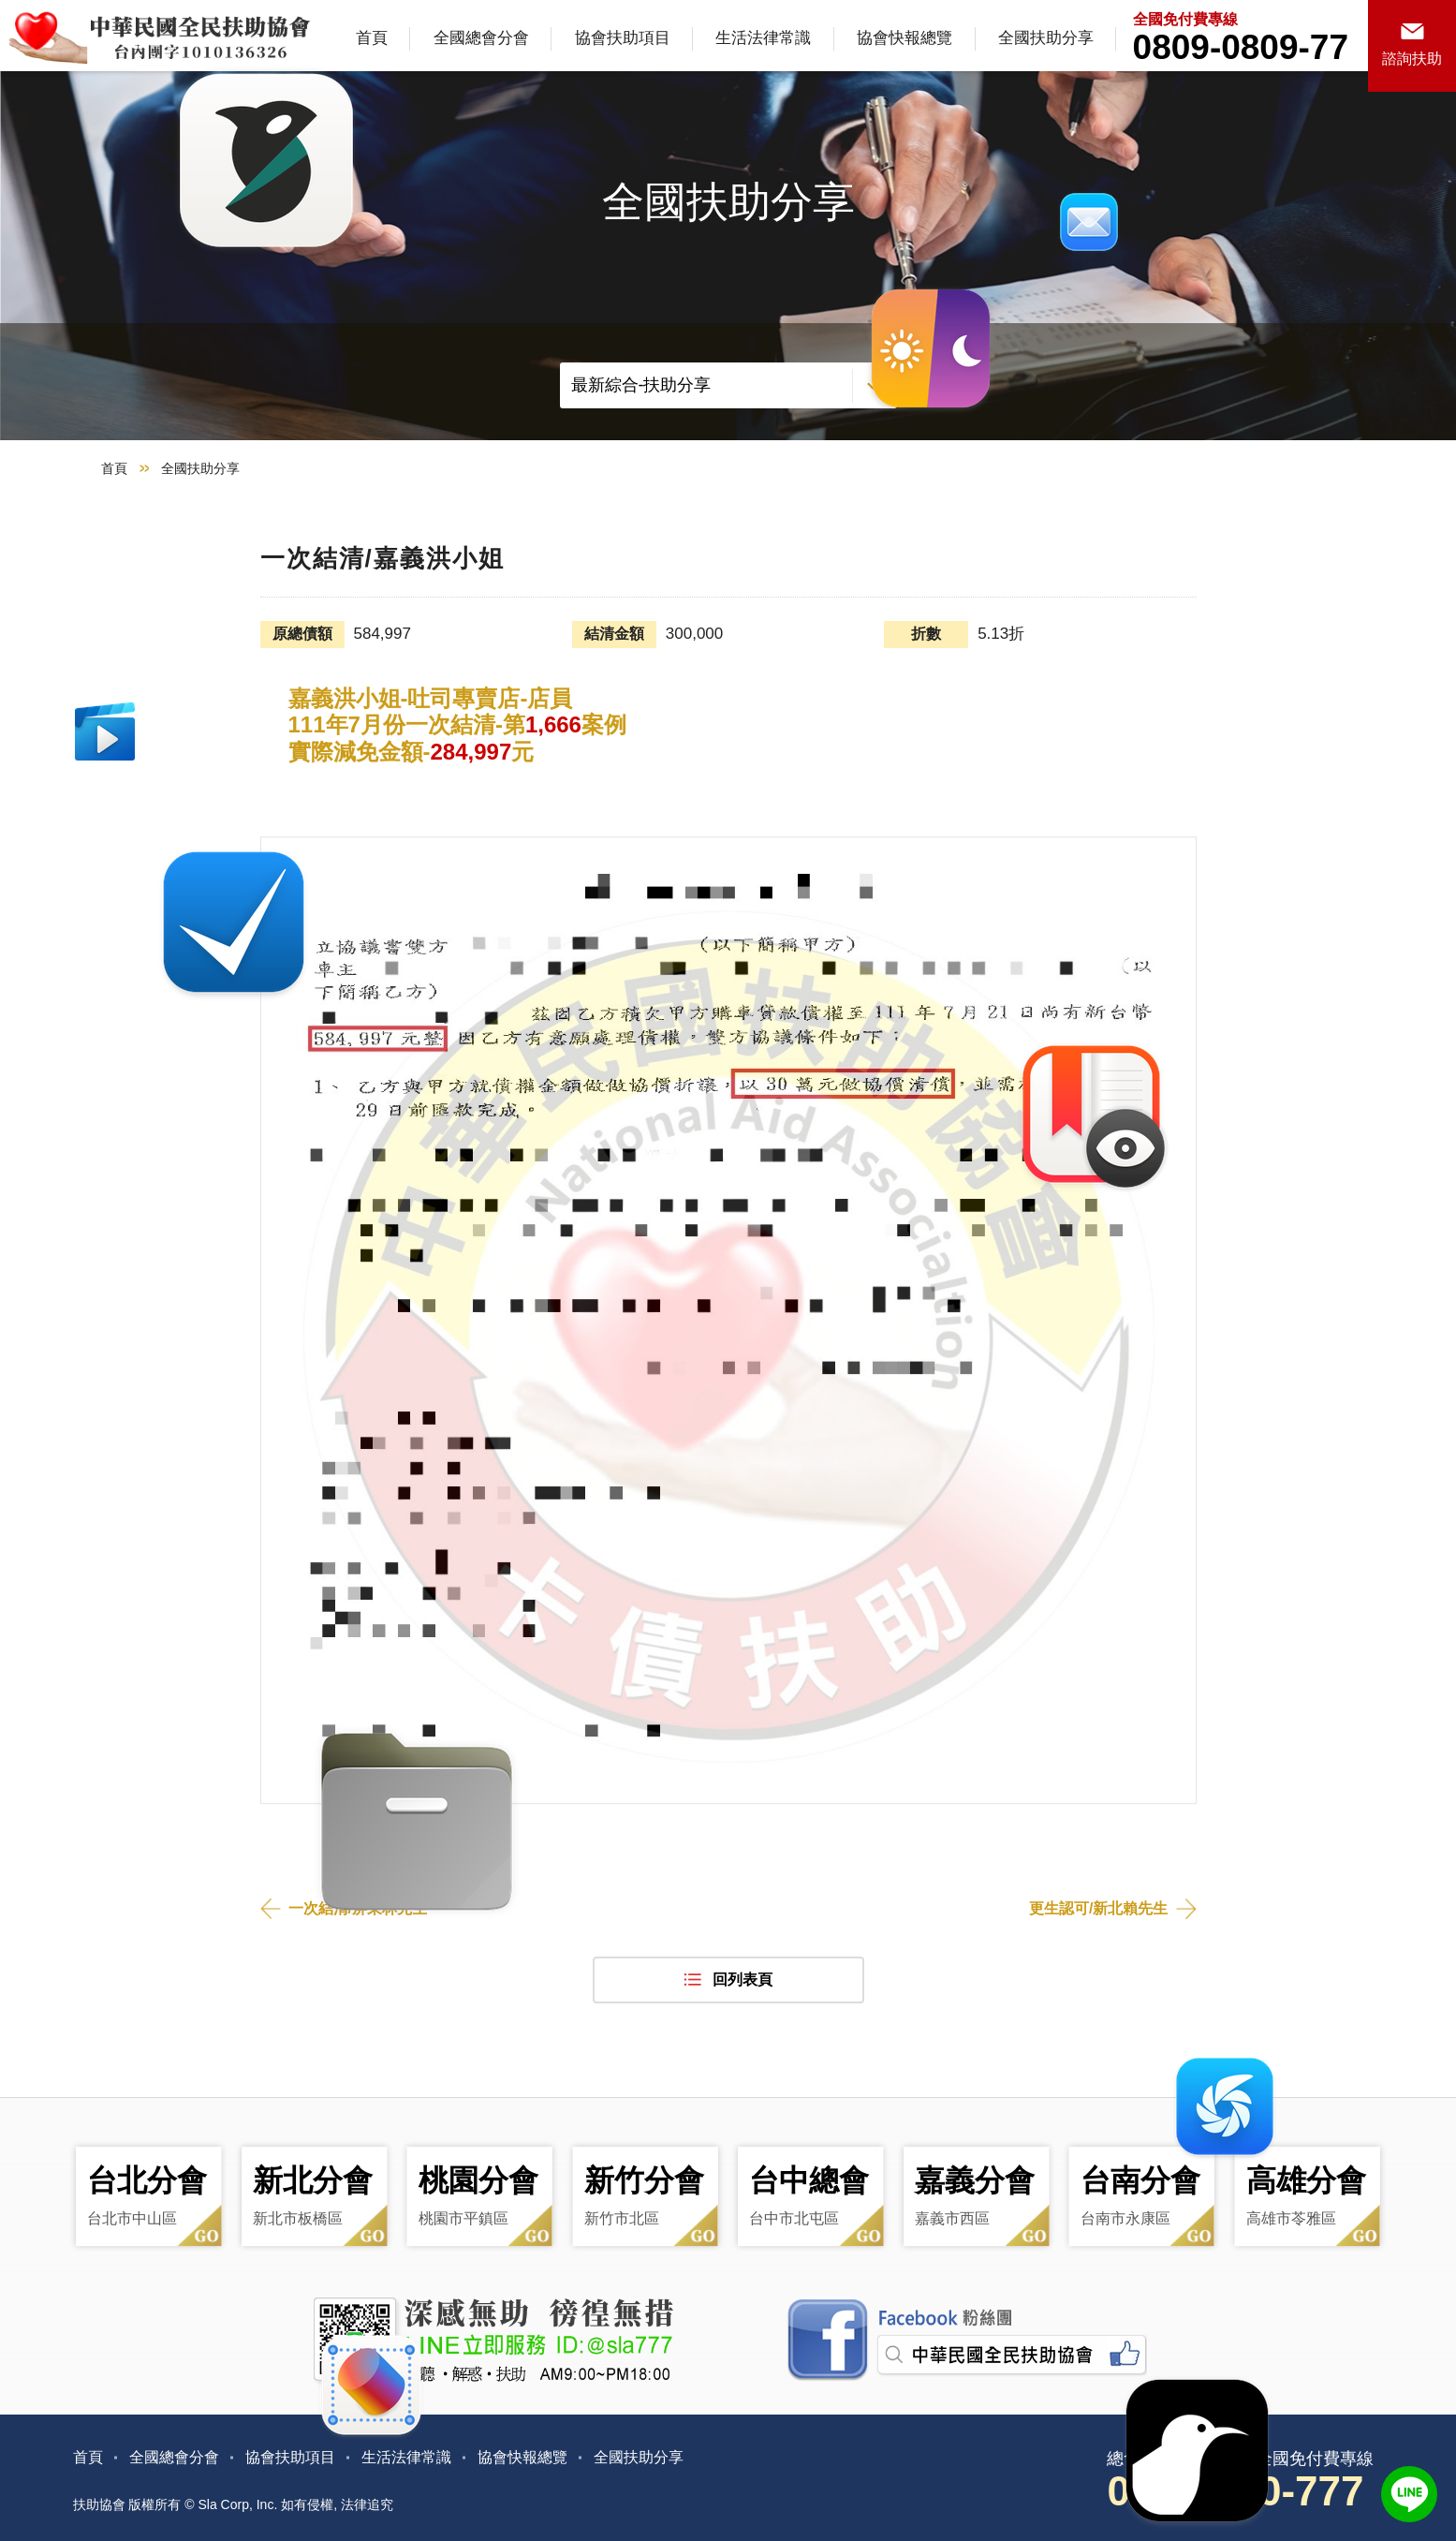 The height and width of the screenshot is (2541, 1456). Describe the element at coordinates (931, 348) in the screenshot. I see `open dynamic wallpaper settings` at that location.